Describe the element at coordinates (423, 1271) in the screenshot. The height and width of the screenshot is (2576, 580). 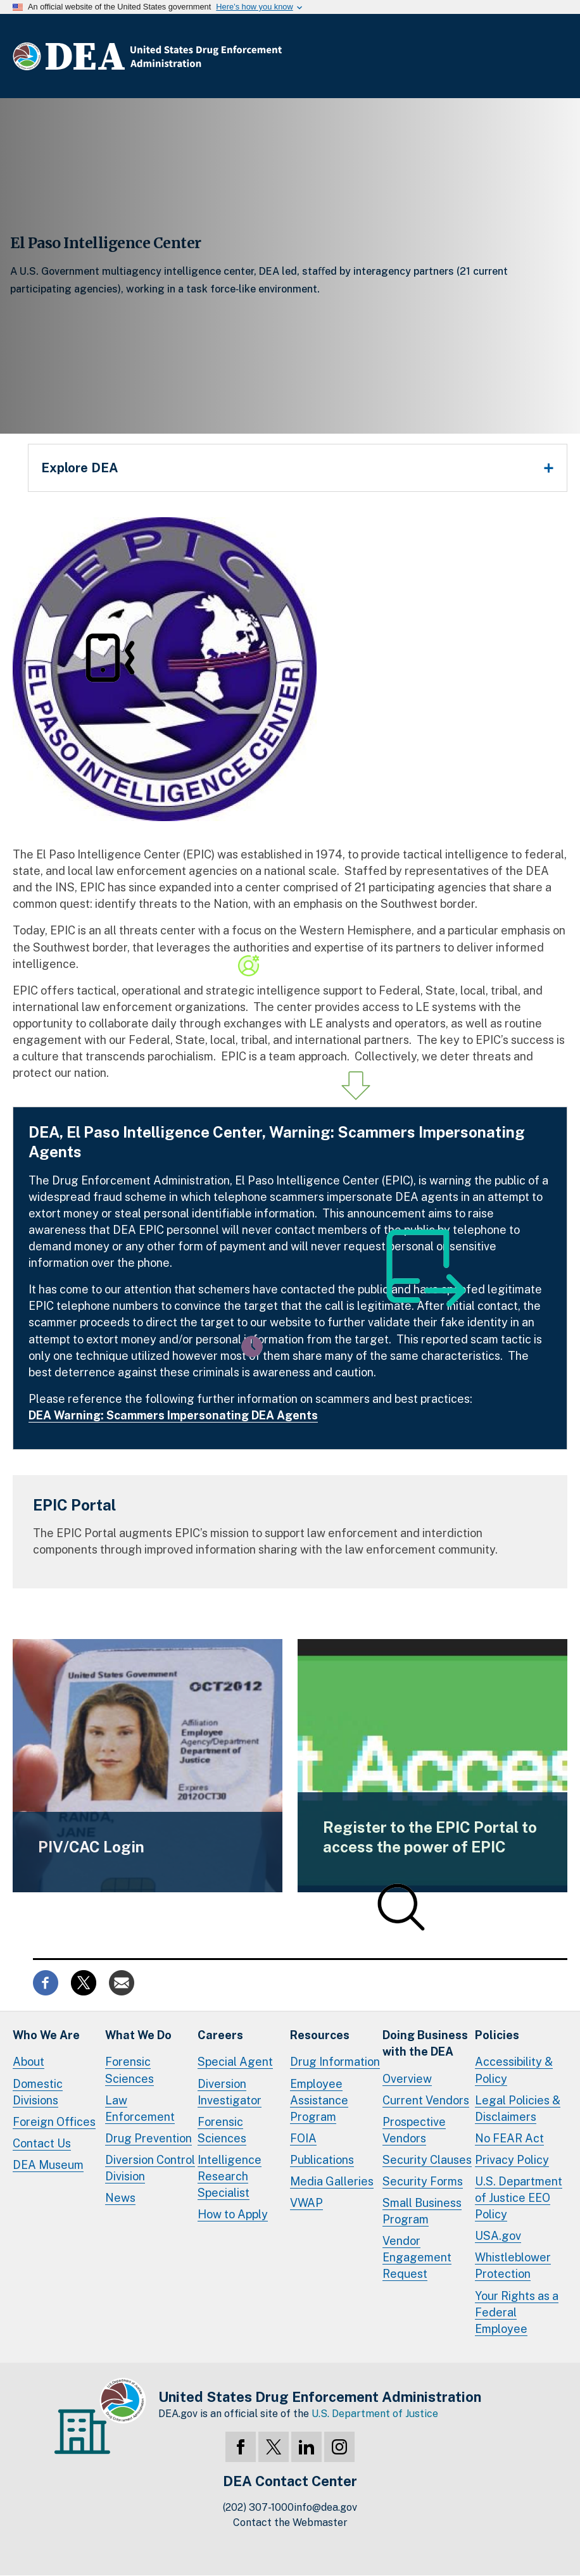
I see `pull changes from a remote repository` at that location.